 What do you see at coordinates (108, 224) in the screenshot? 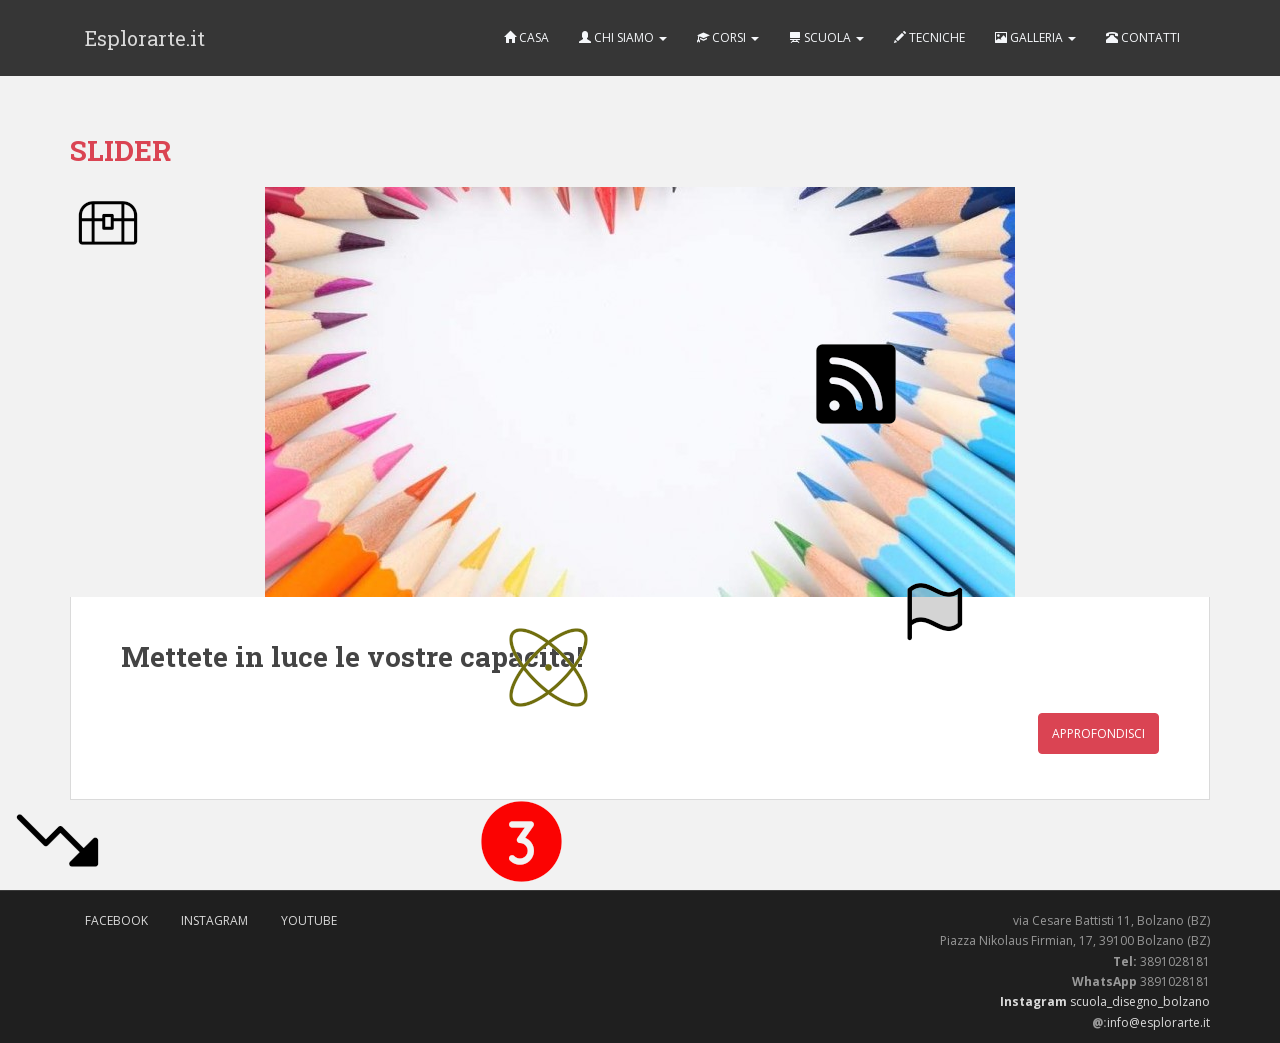
I see `access your rewards or collectibles` at bounding box center [108, 224].